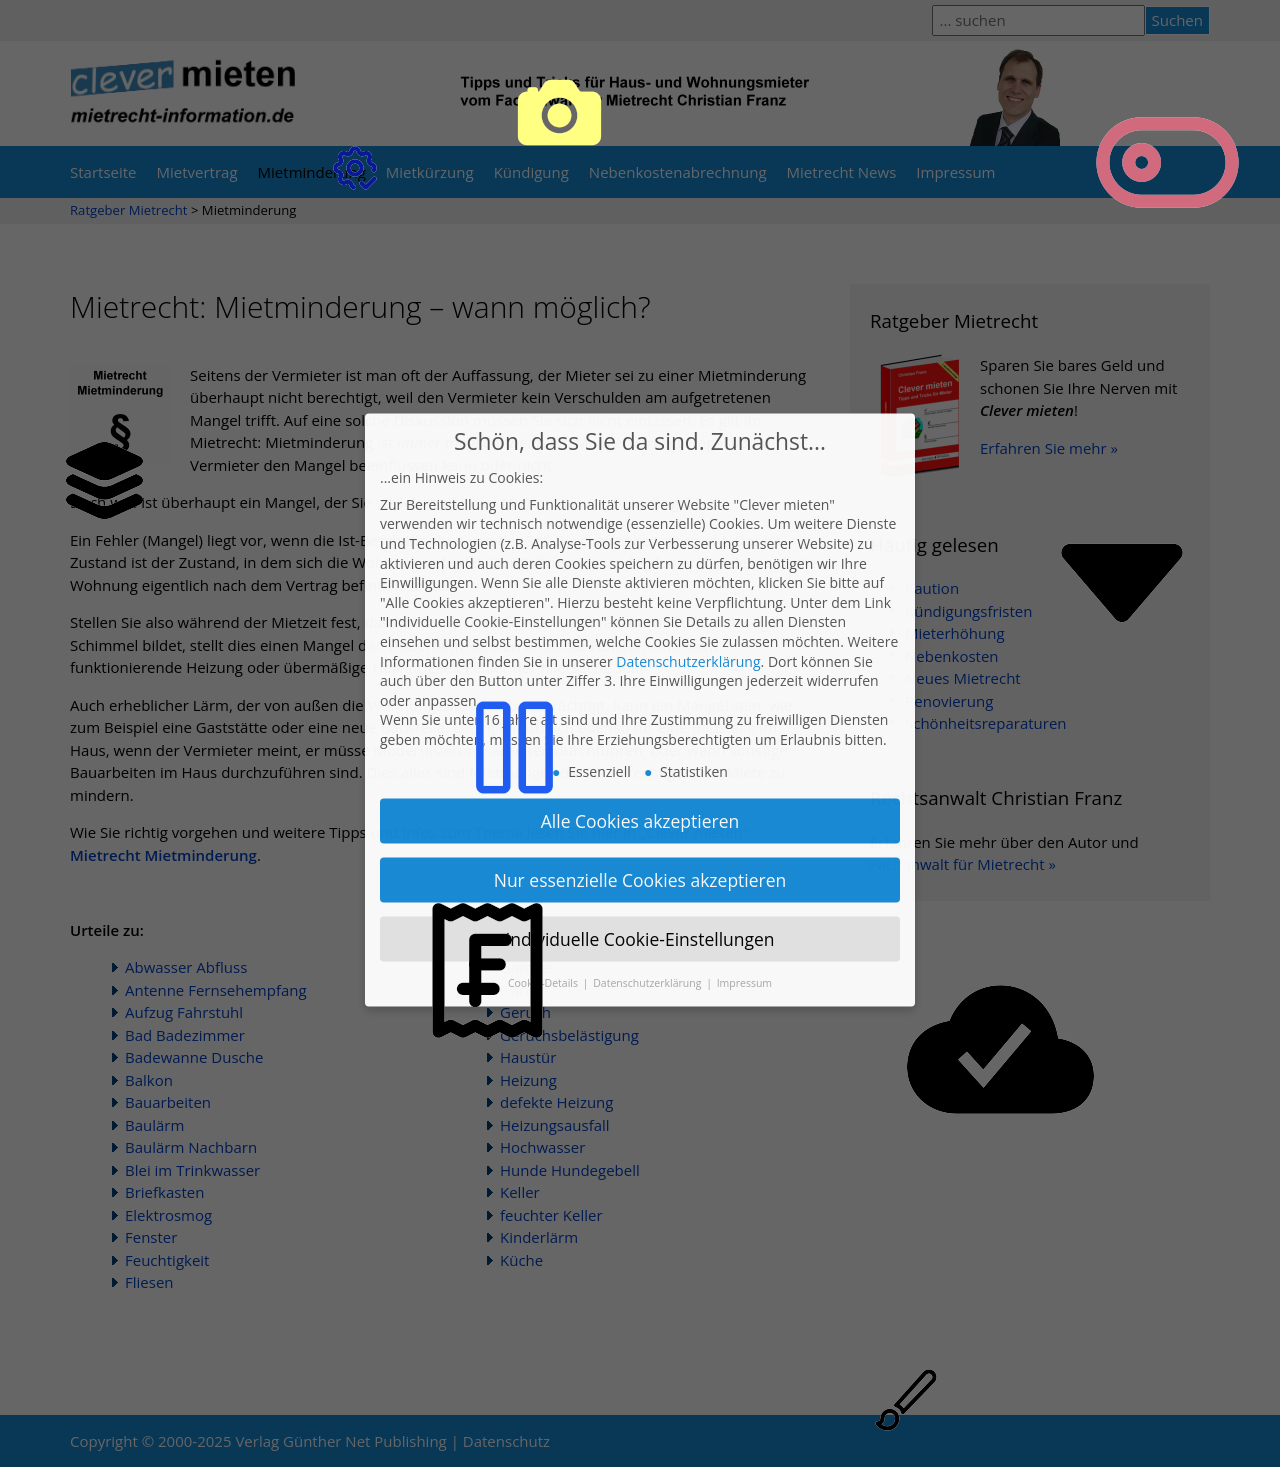 The image size is (1280, 1467). What do you see at coordinates (559, 112) in the screenshot?
I see `take a photo` at bounding box center [559, 112].